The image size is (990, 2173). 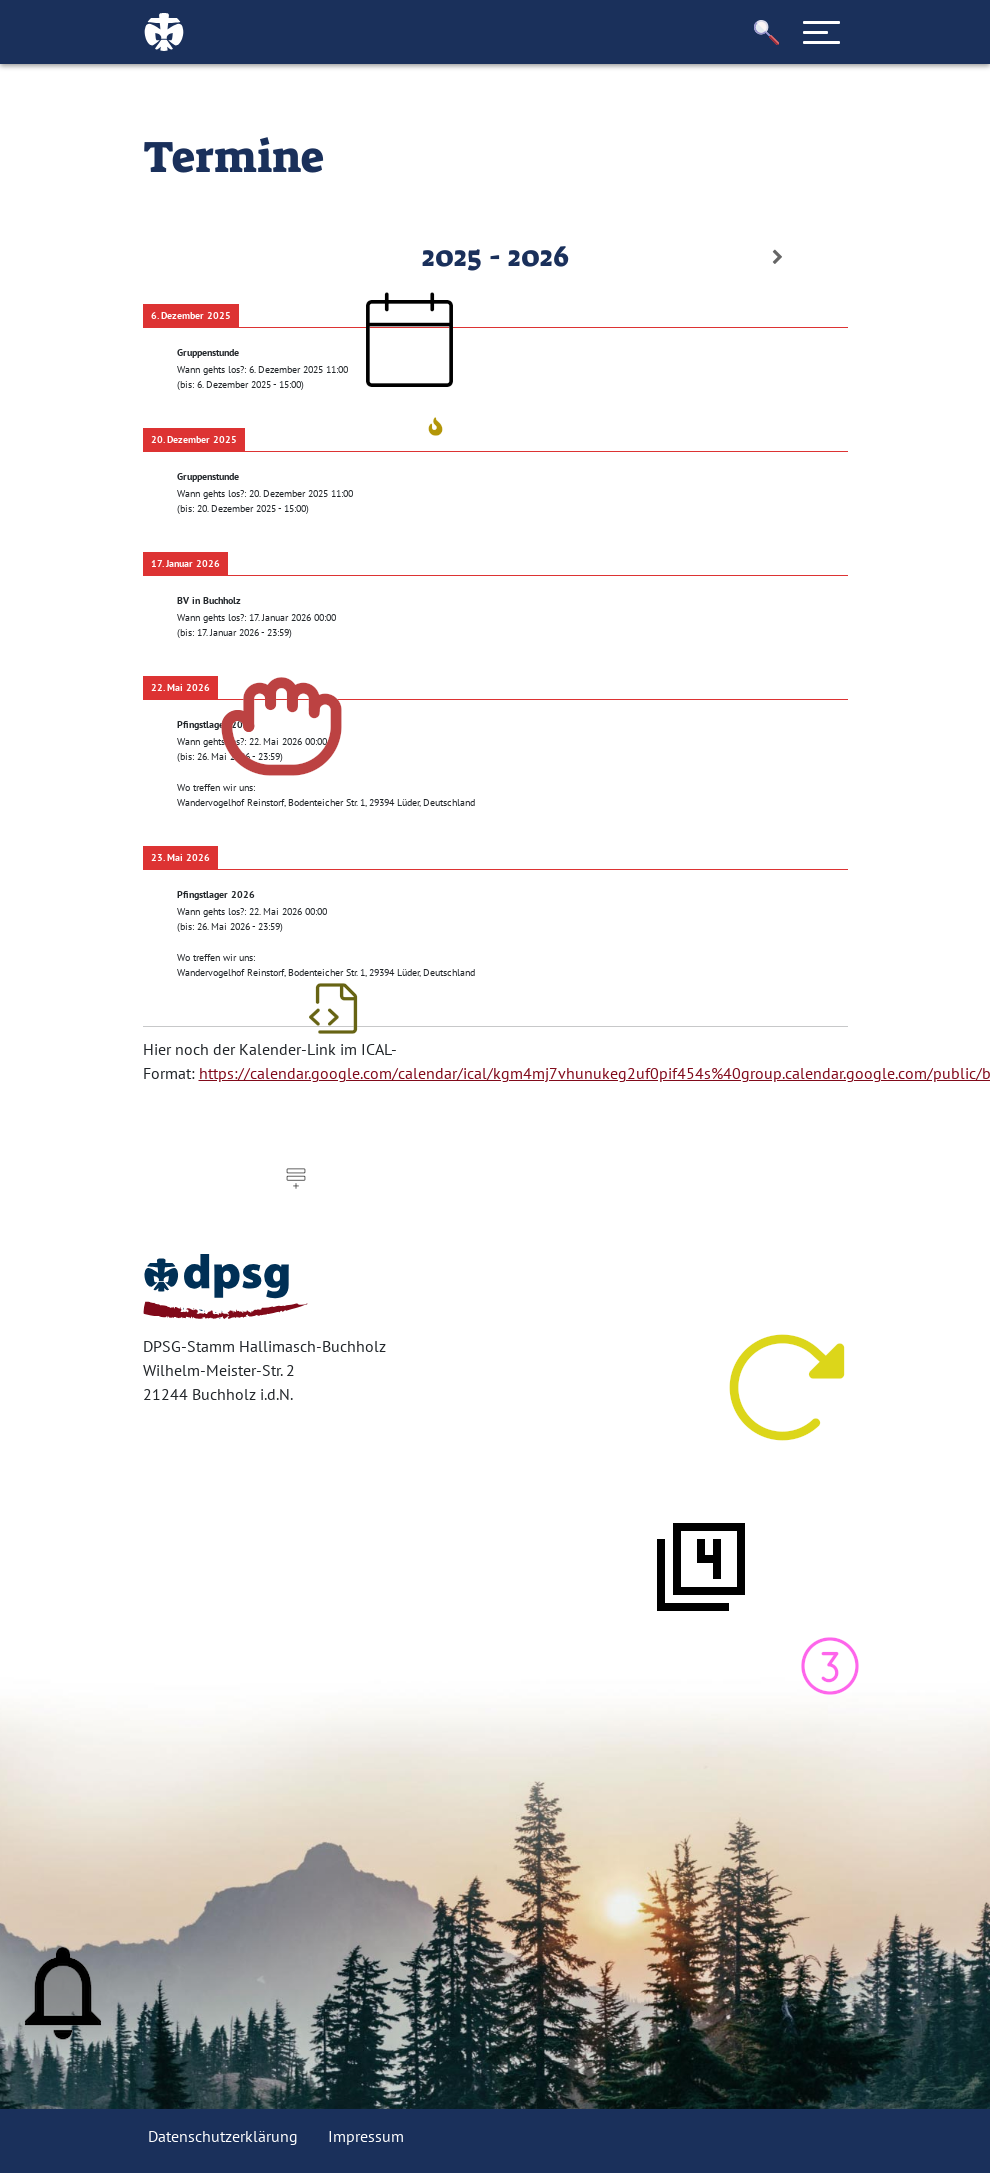 I want to click on refresh or reload the current page, so click(x=782, y=1387).